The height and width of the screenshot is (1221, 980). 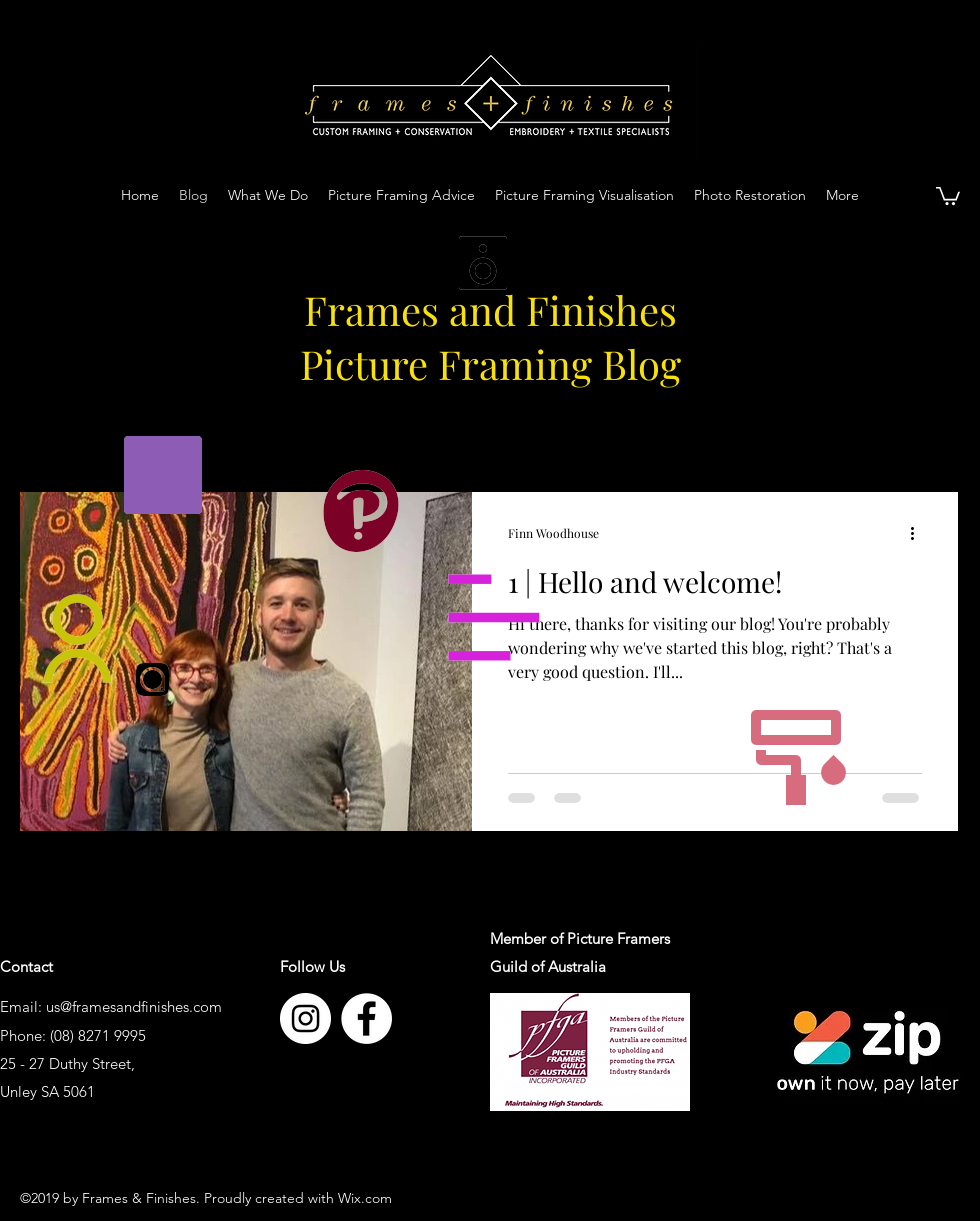 What do you see at coordinates (491, 617) in the screenshot?
I see `view horizontal bar chart data` at bounding box center [491, 617].